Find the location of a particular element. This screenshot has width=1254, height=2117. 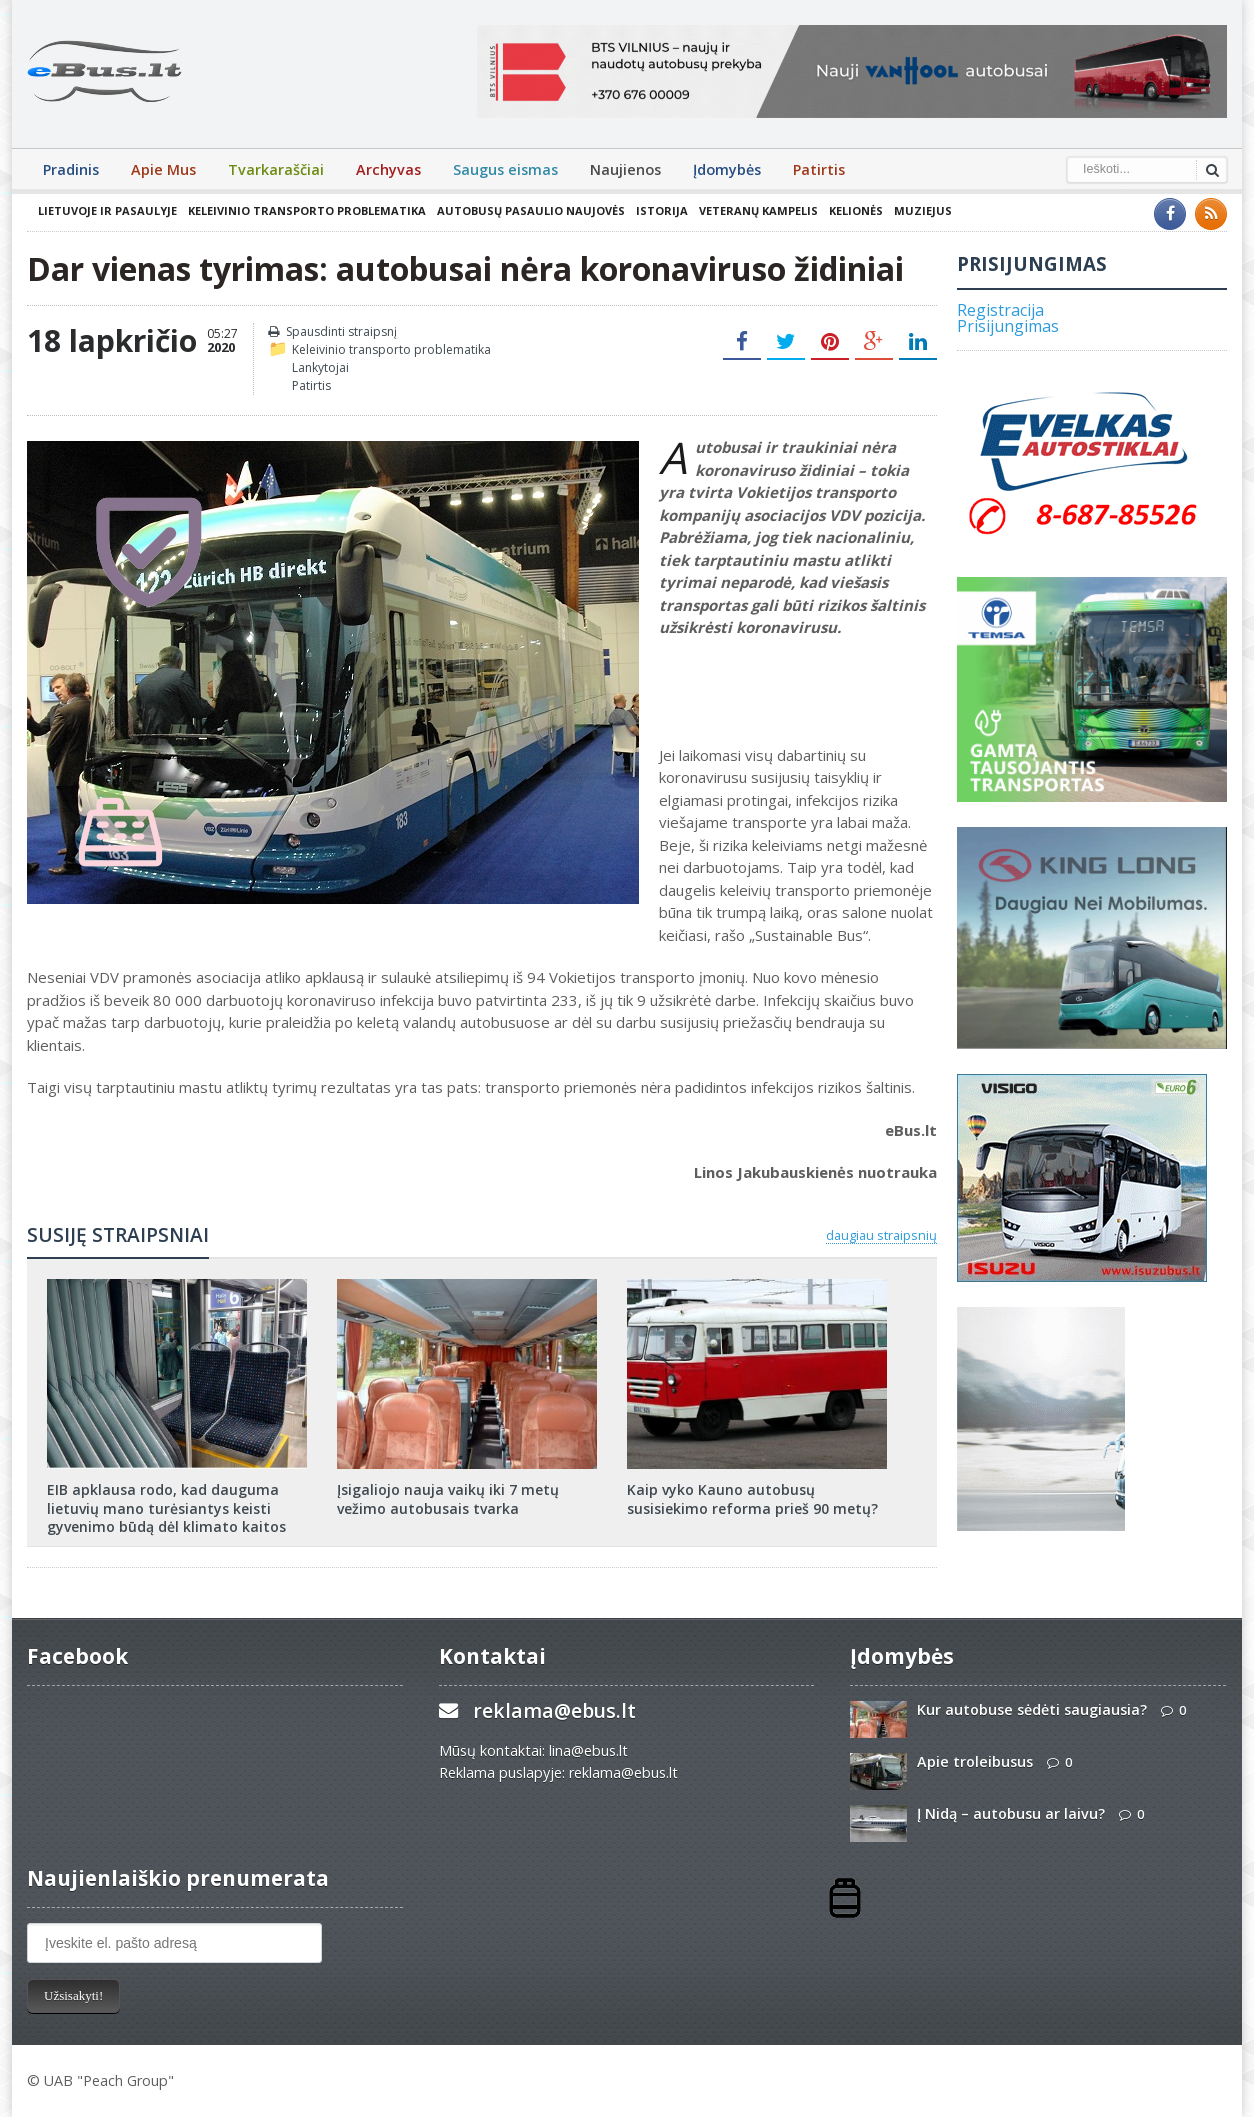

indicates verified security or protection status is located at coordinates (149, 546).